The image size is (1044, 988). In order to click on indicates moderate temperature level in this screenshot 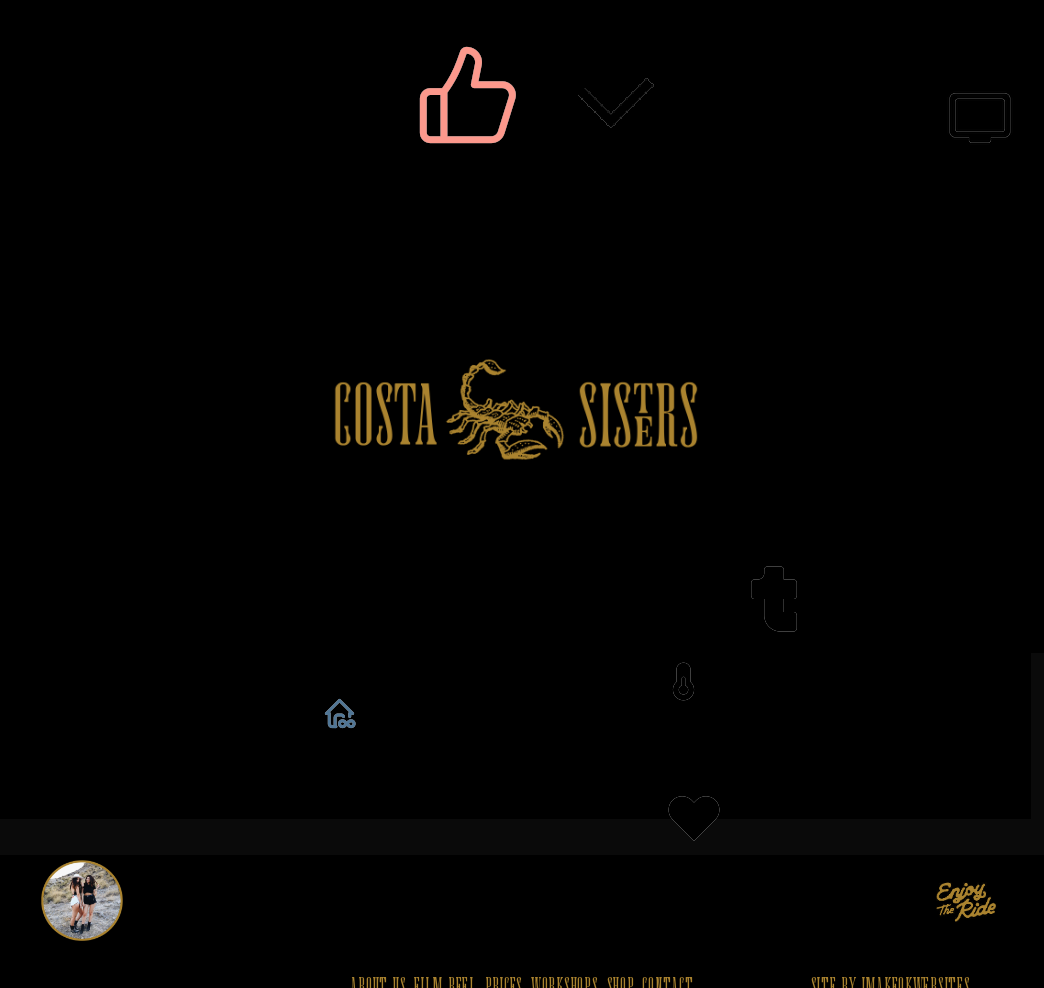, I will do `click(683, 681)`.